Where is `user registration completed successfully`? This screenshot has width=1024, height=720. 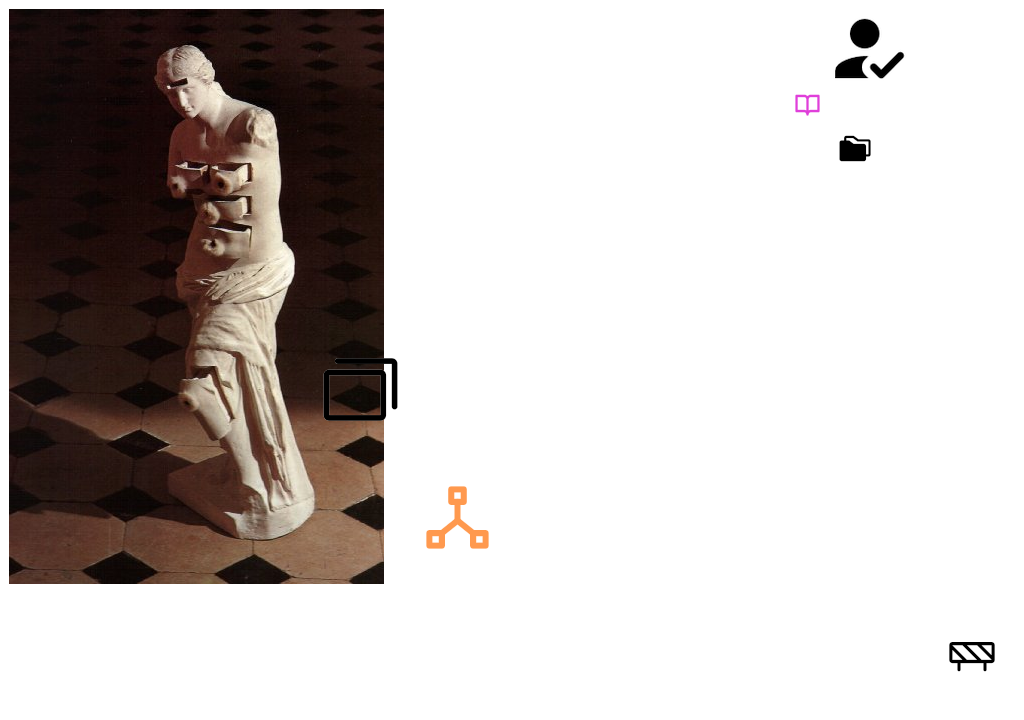
user registration completed successfully is located at coordinates (868, 48).